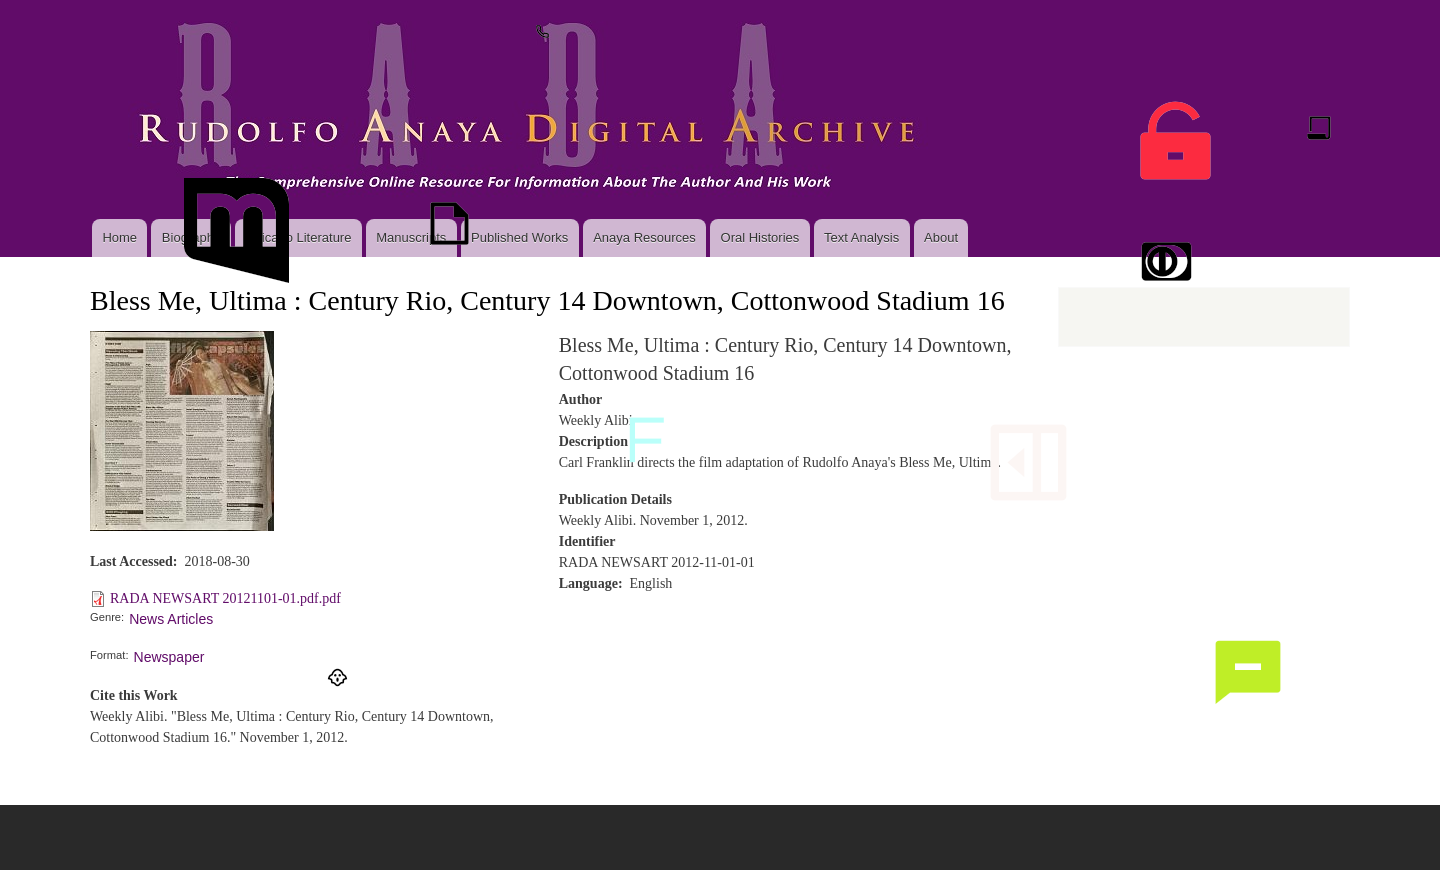  I want to click on pay with Diners Club credit card, so click(1166, 261).